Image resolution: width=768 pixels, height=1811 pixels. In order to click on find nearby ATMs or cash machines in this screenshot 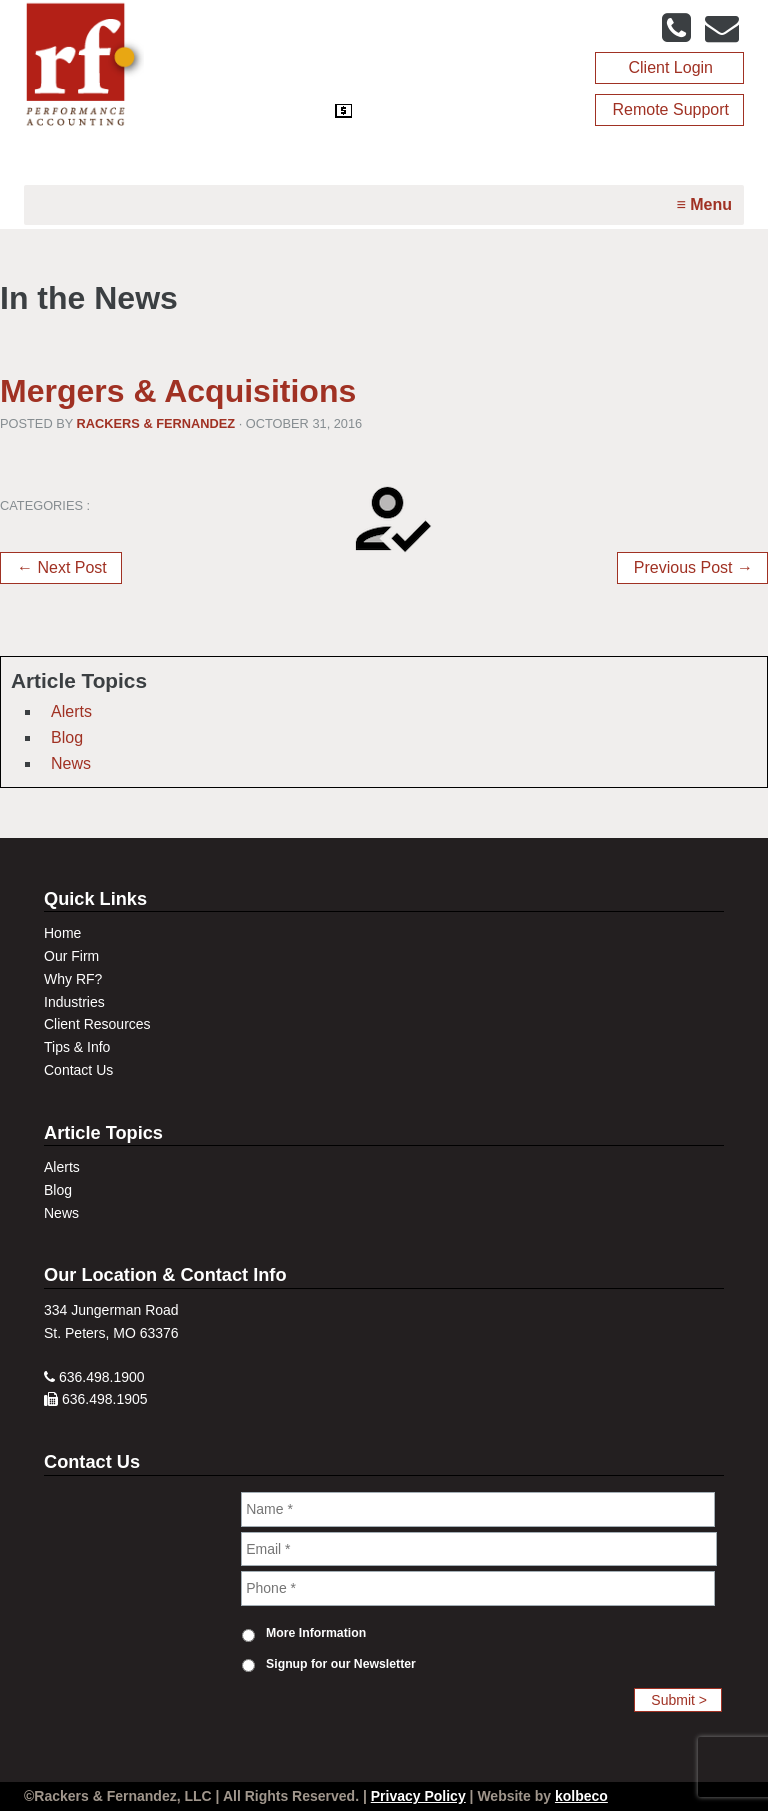, I will do `click(343, 110)`.